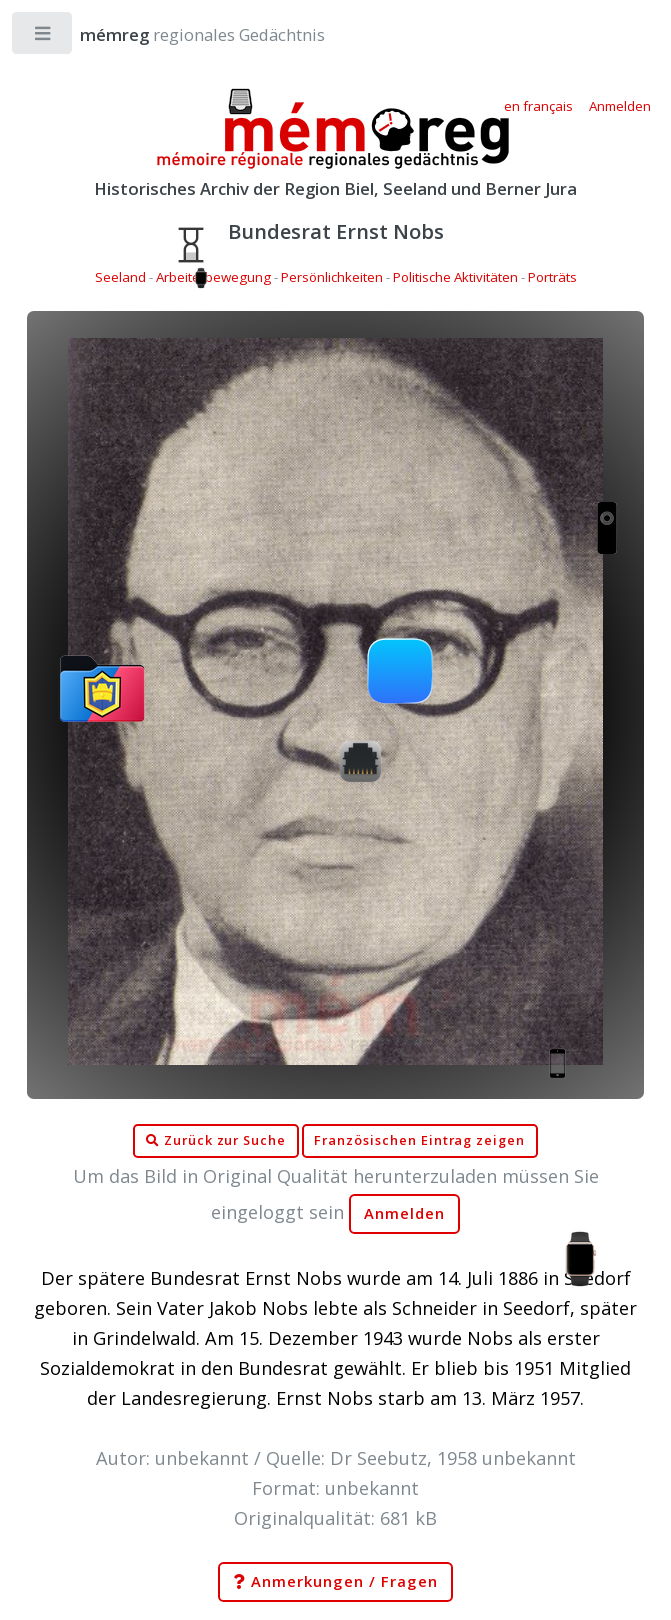 The height and width of the screenshot is (1620, 671). Describe the element at coordinates (580, 1259) in the screenshot. I see `apple watch series 3 device identifier` at that location.